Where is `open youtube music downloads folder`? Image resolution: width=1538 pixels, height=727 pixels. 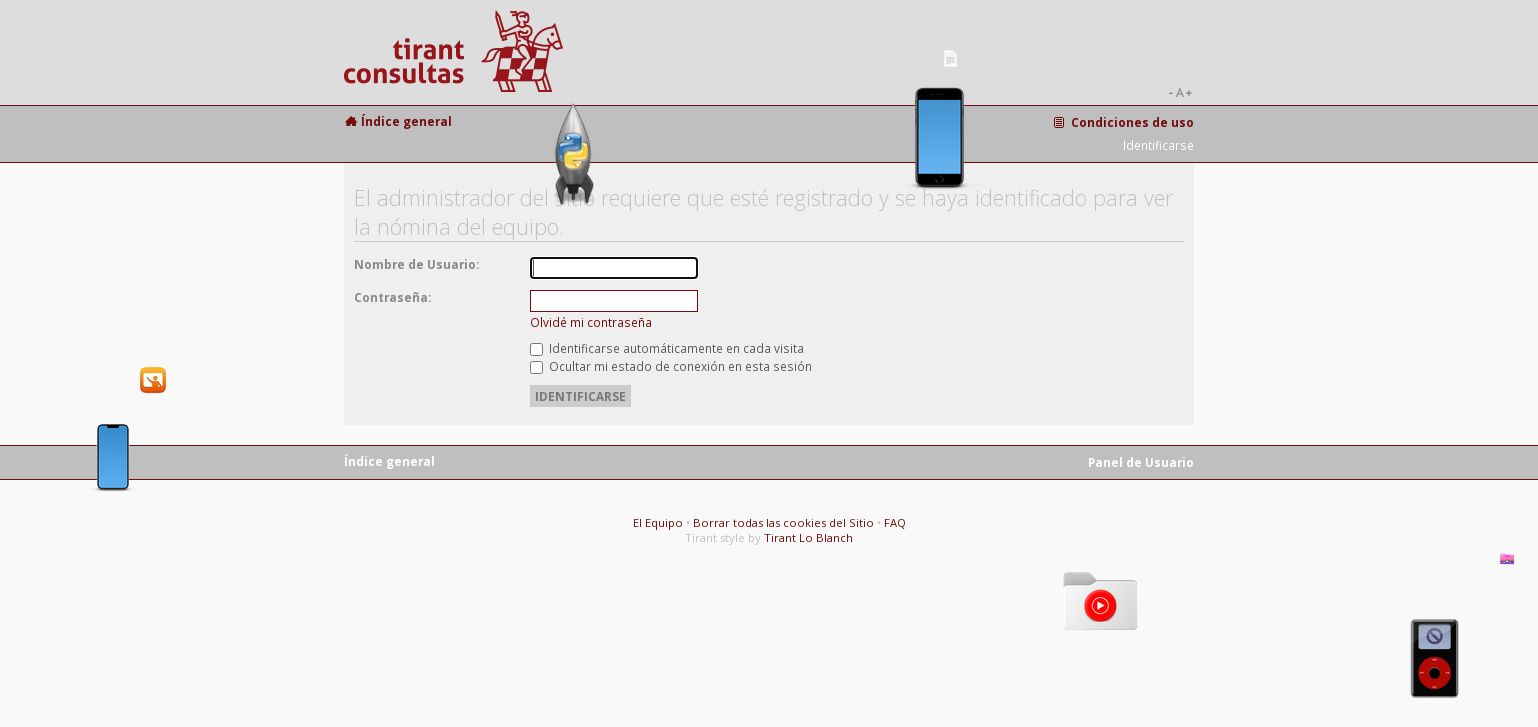
open youtube music downloads folder is located at coordinates (1100, 603).